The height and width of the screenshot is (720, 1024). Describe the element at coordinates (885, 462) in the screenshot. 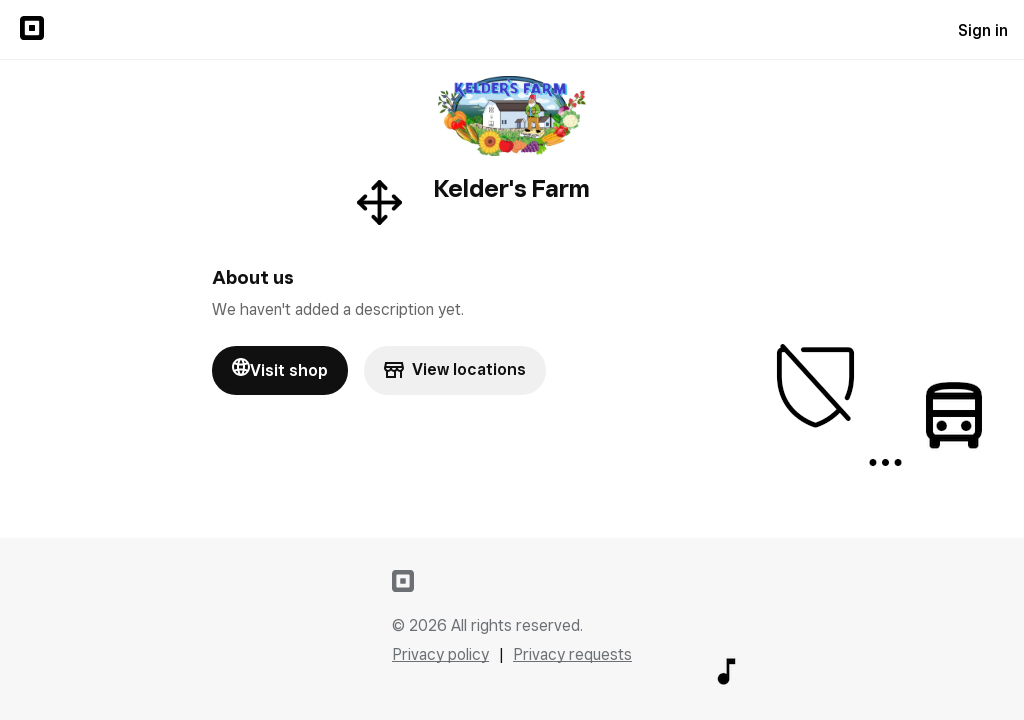

I see `access more options or actions` at that location.